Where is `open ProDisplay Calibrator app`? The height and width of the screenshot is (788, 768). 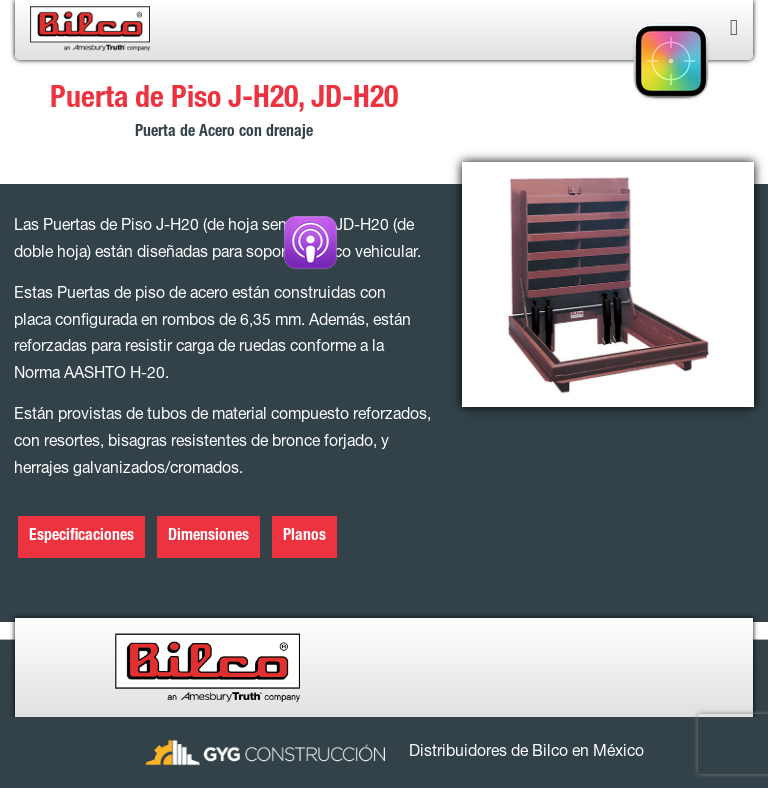 open ProDisplay Calibrator app is located at coordinates (671, 61).